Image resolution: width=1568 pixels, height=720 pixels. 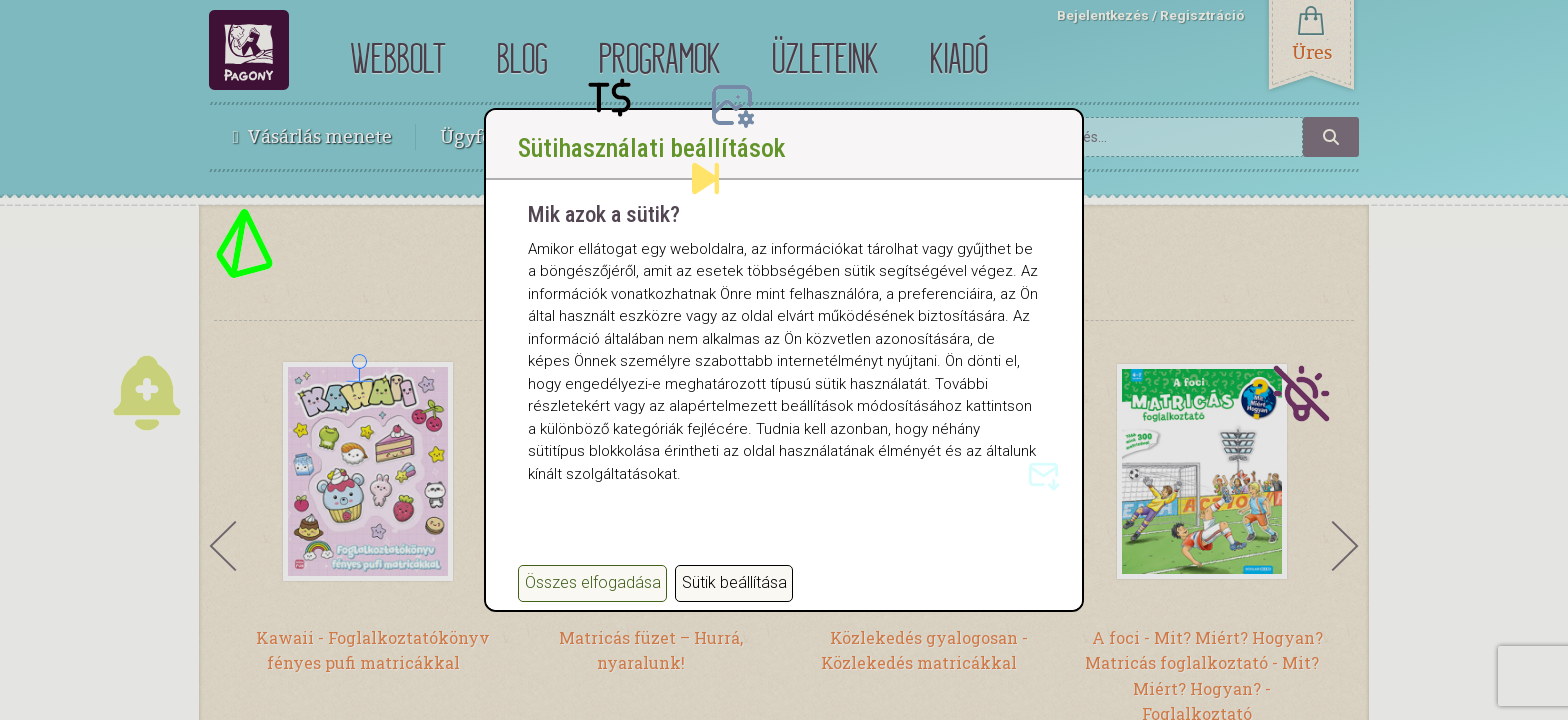 I want to click on mark a location on the map, so click(x=359, y=368).